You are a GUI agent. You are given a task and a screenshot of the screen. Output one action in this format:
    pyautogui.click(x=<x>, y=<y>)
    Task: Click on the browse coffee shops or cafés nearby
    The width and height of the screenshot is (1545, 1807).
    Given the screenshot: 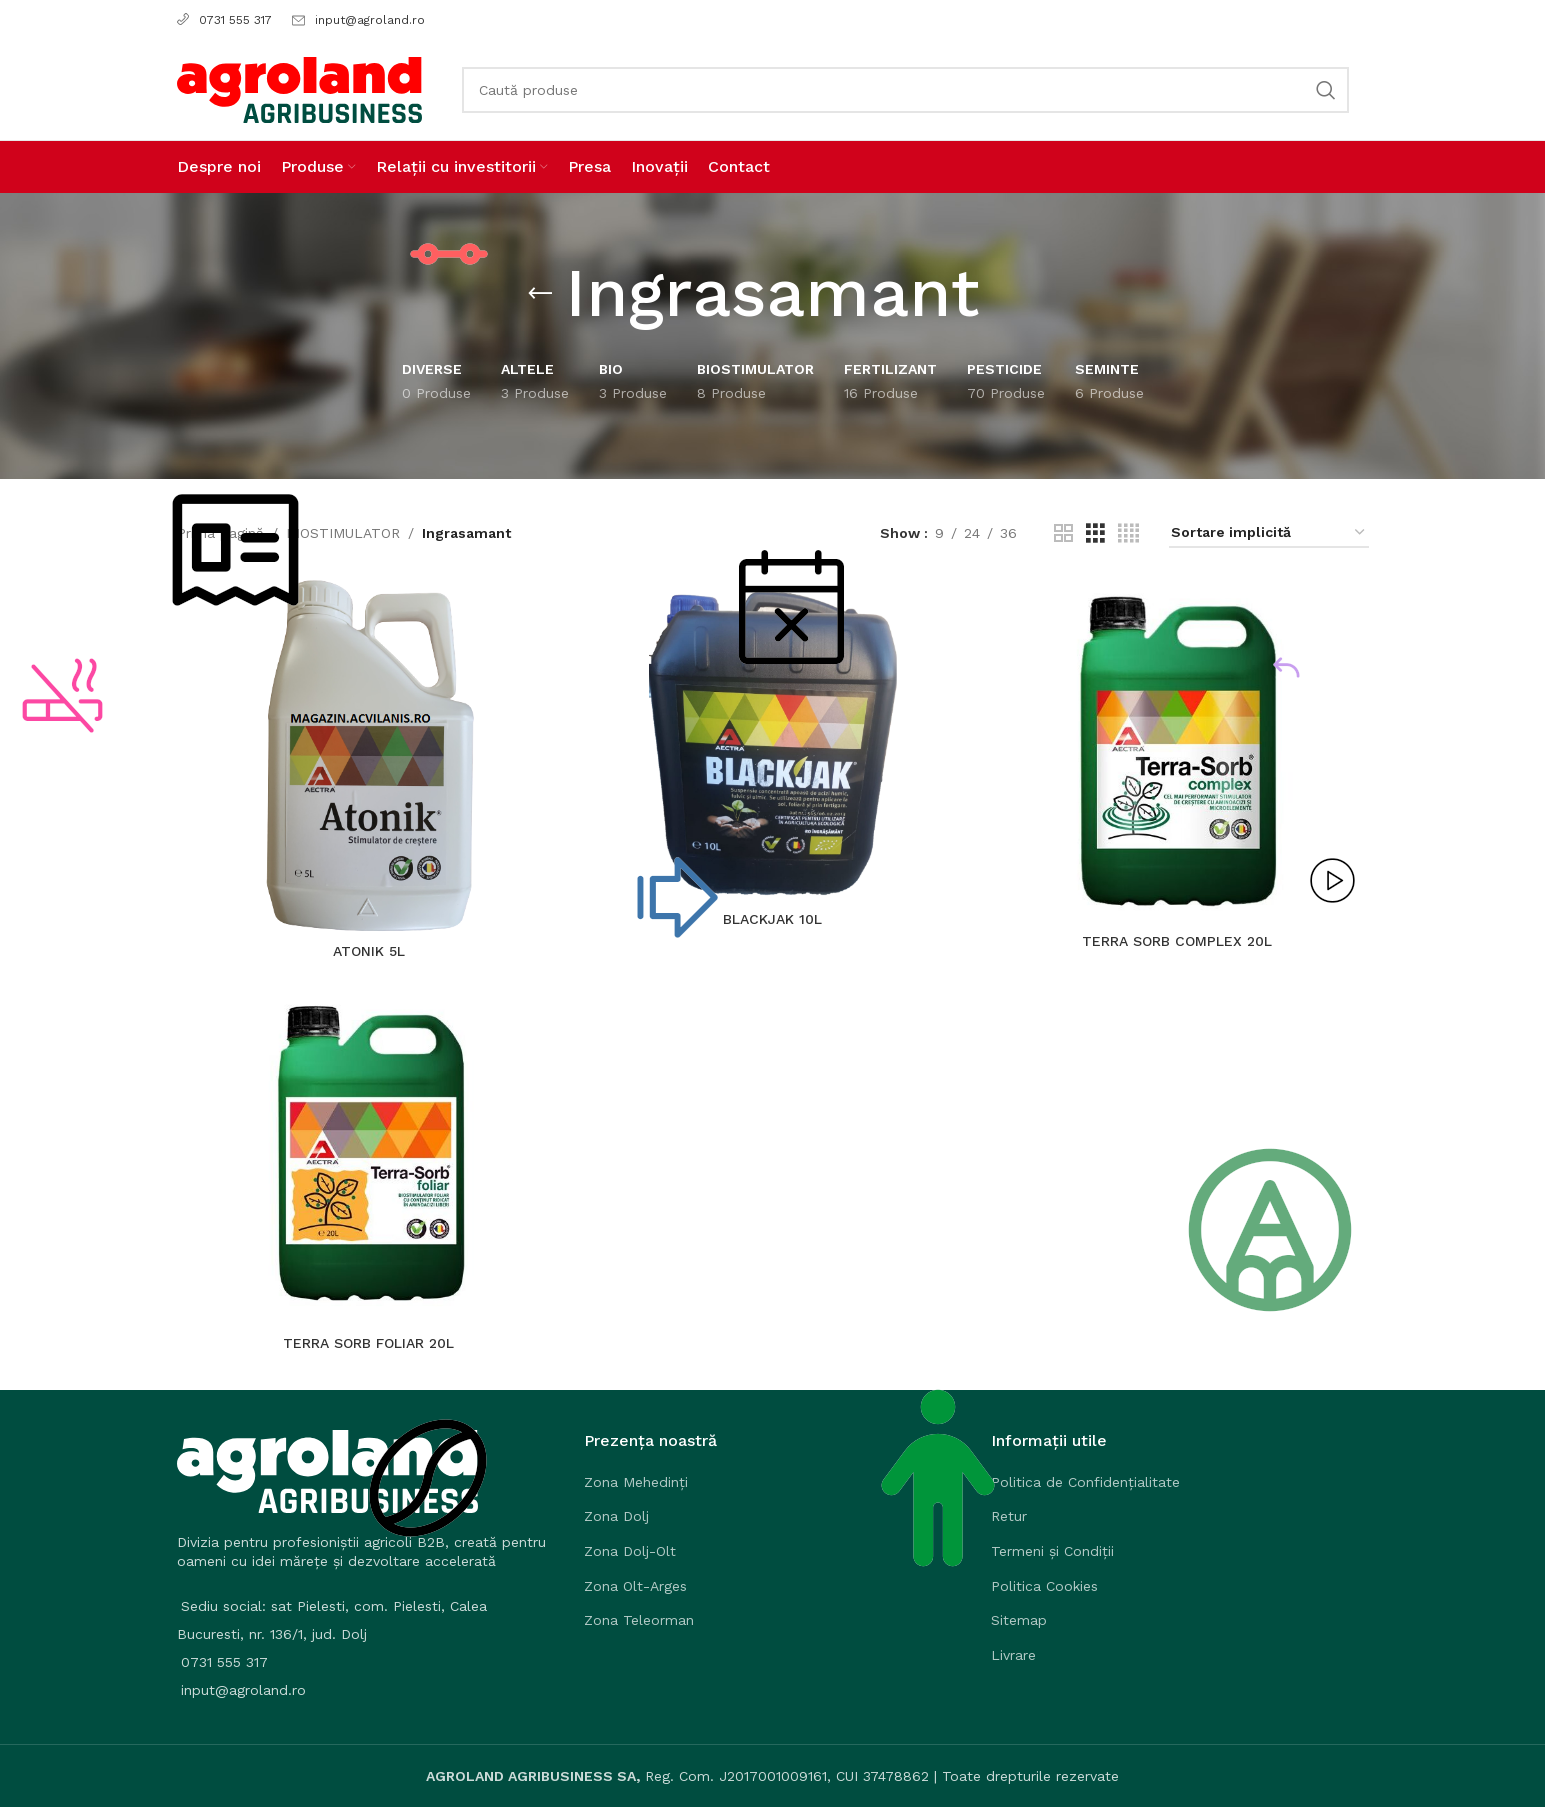 What is the action you would take?
    pyautogui.click(x=428, y=1478)
    